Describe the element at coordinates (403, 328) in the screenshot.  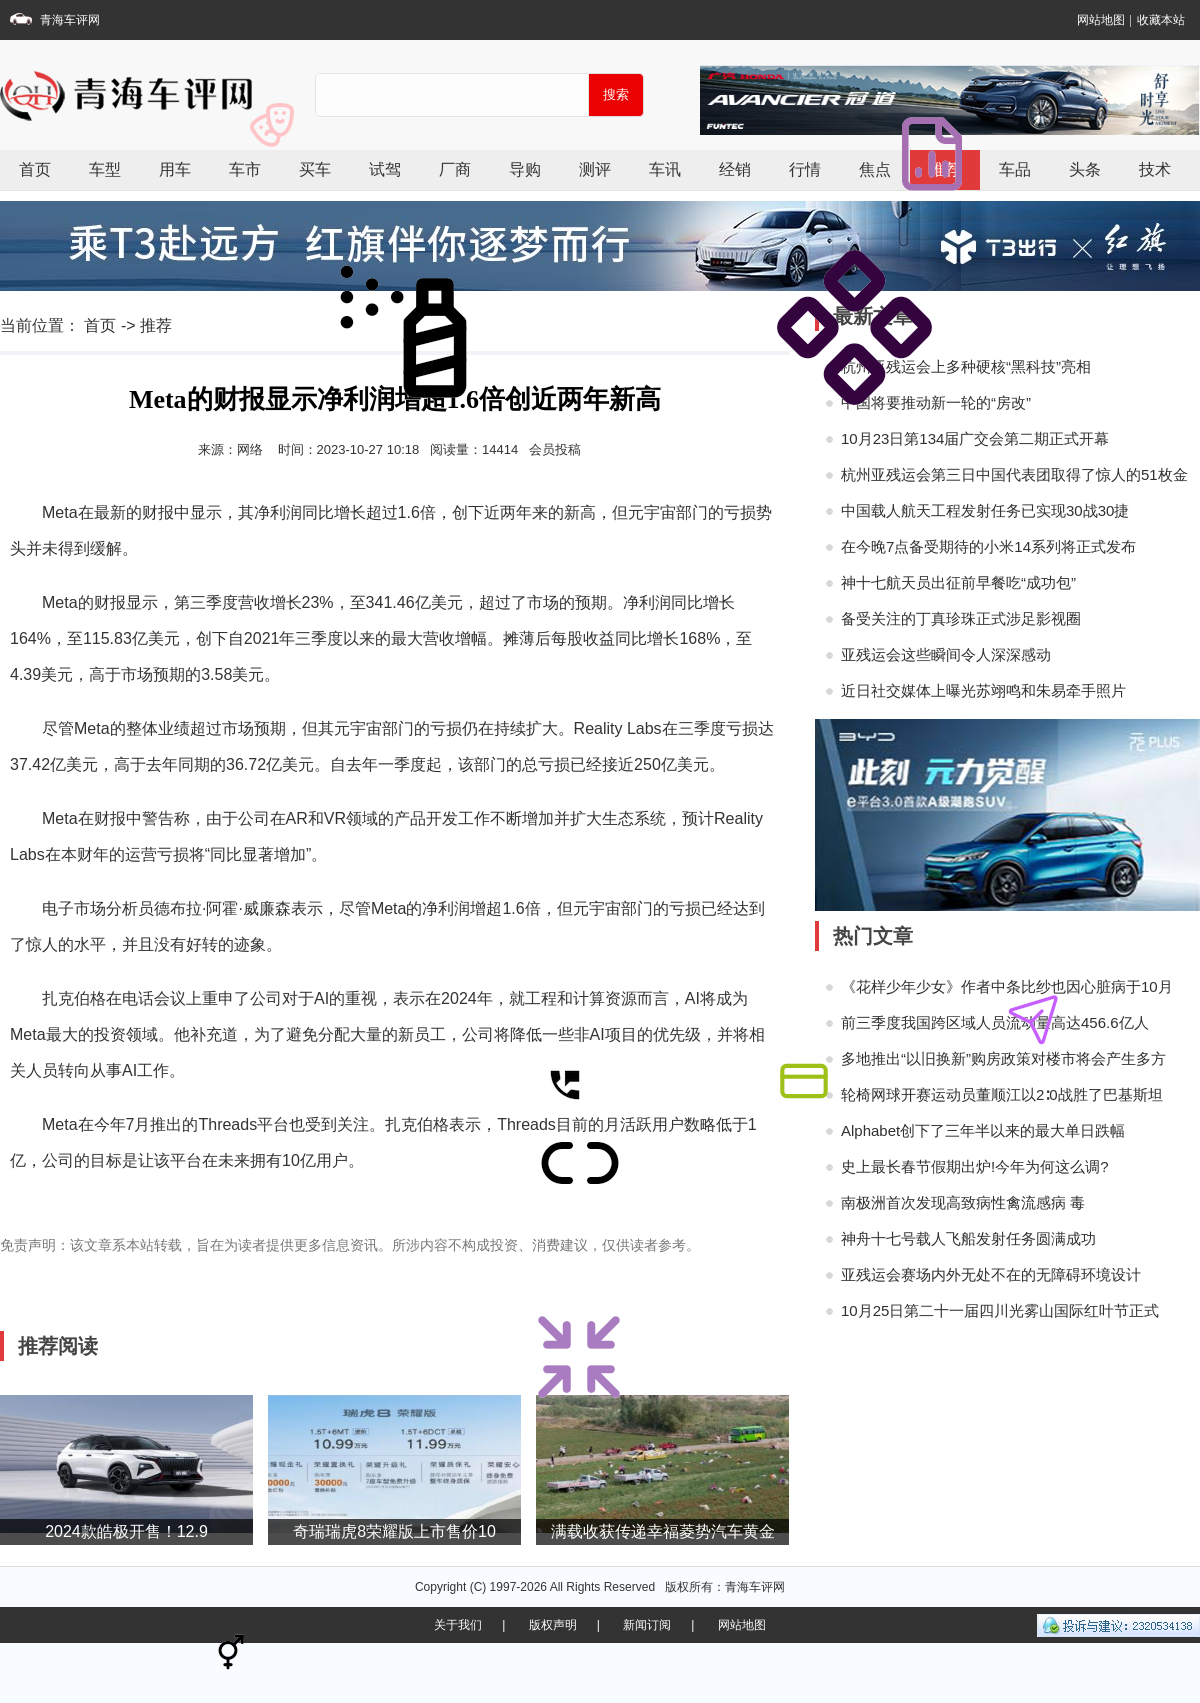
I see `access spray or paint tools` at that location.